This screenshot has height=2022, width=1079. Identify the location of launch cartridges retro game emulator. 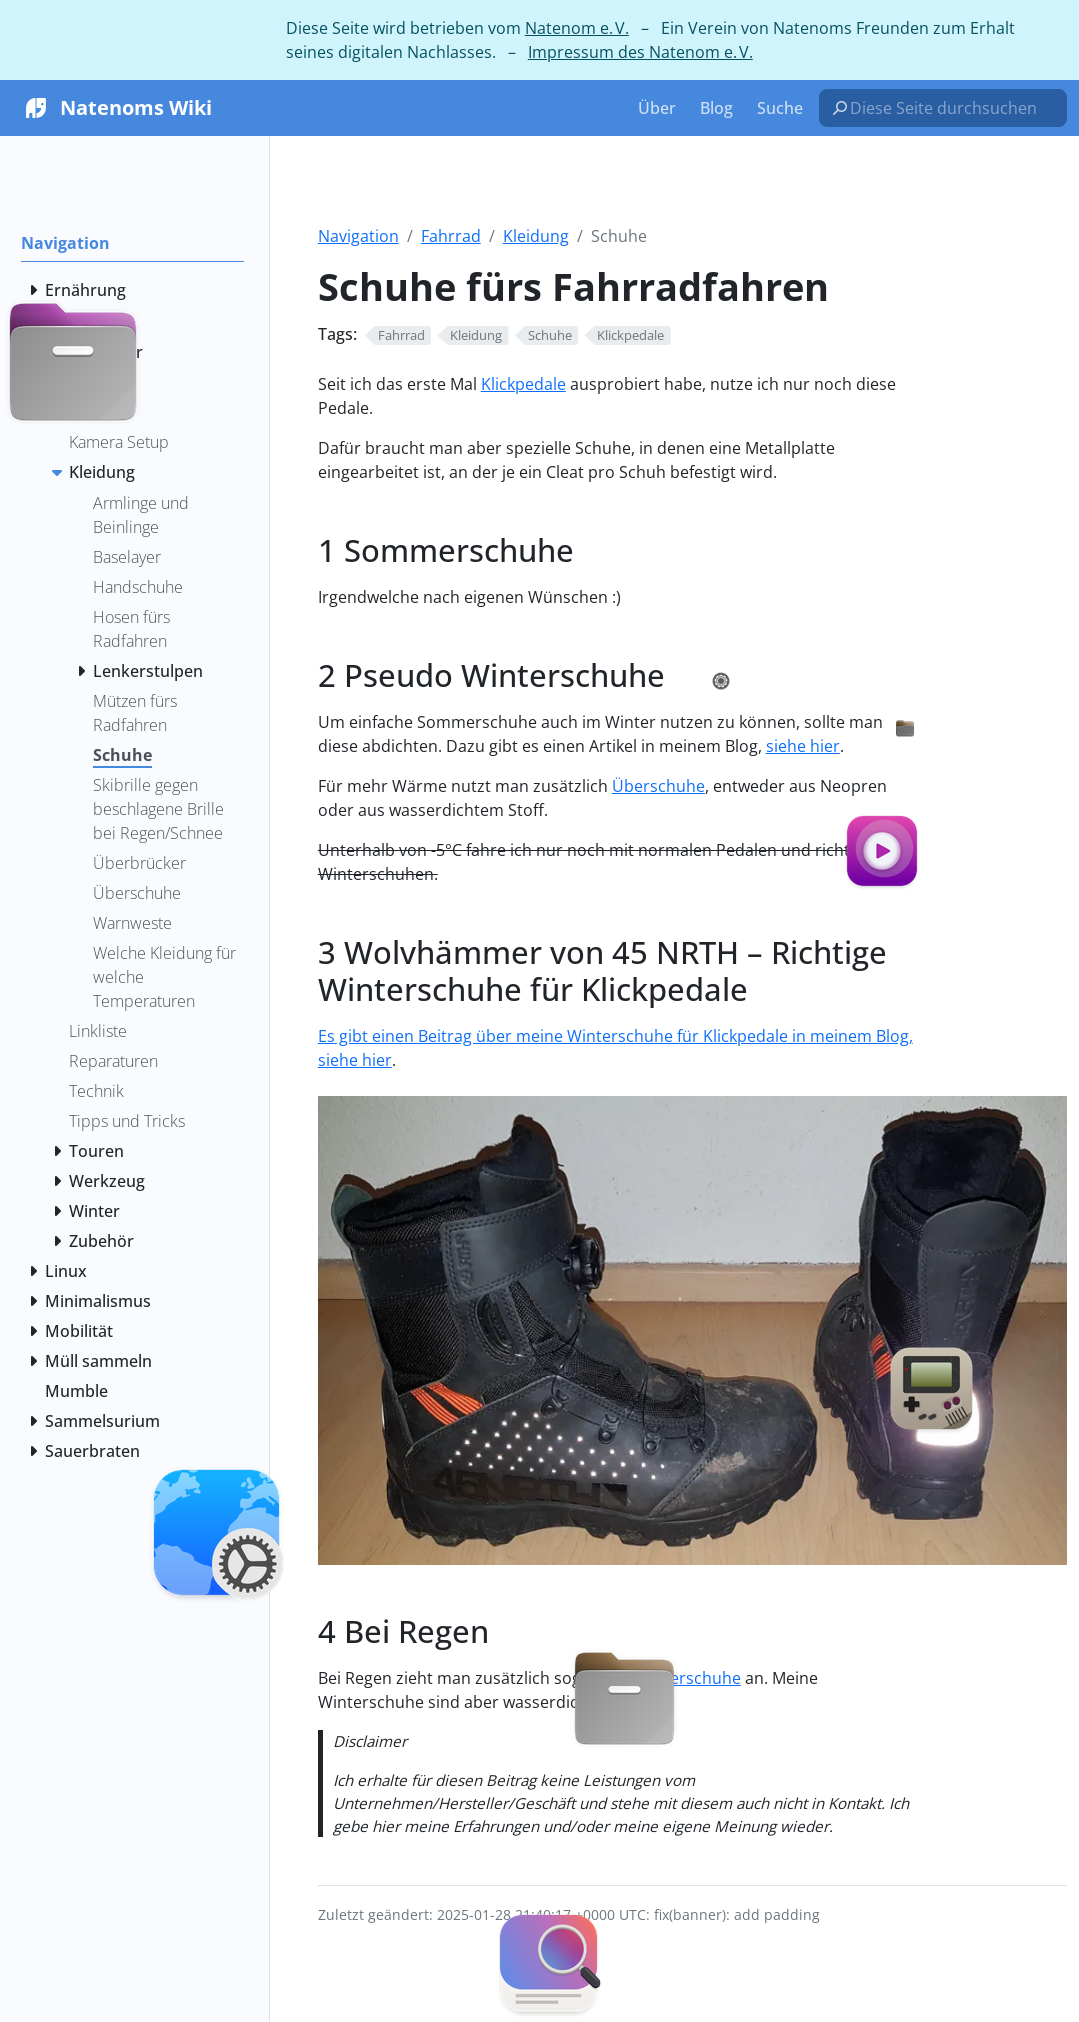
(931, 1388).